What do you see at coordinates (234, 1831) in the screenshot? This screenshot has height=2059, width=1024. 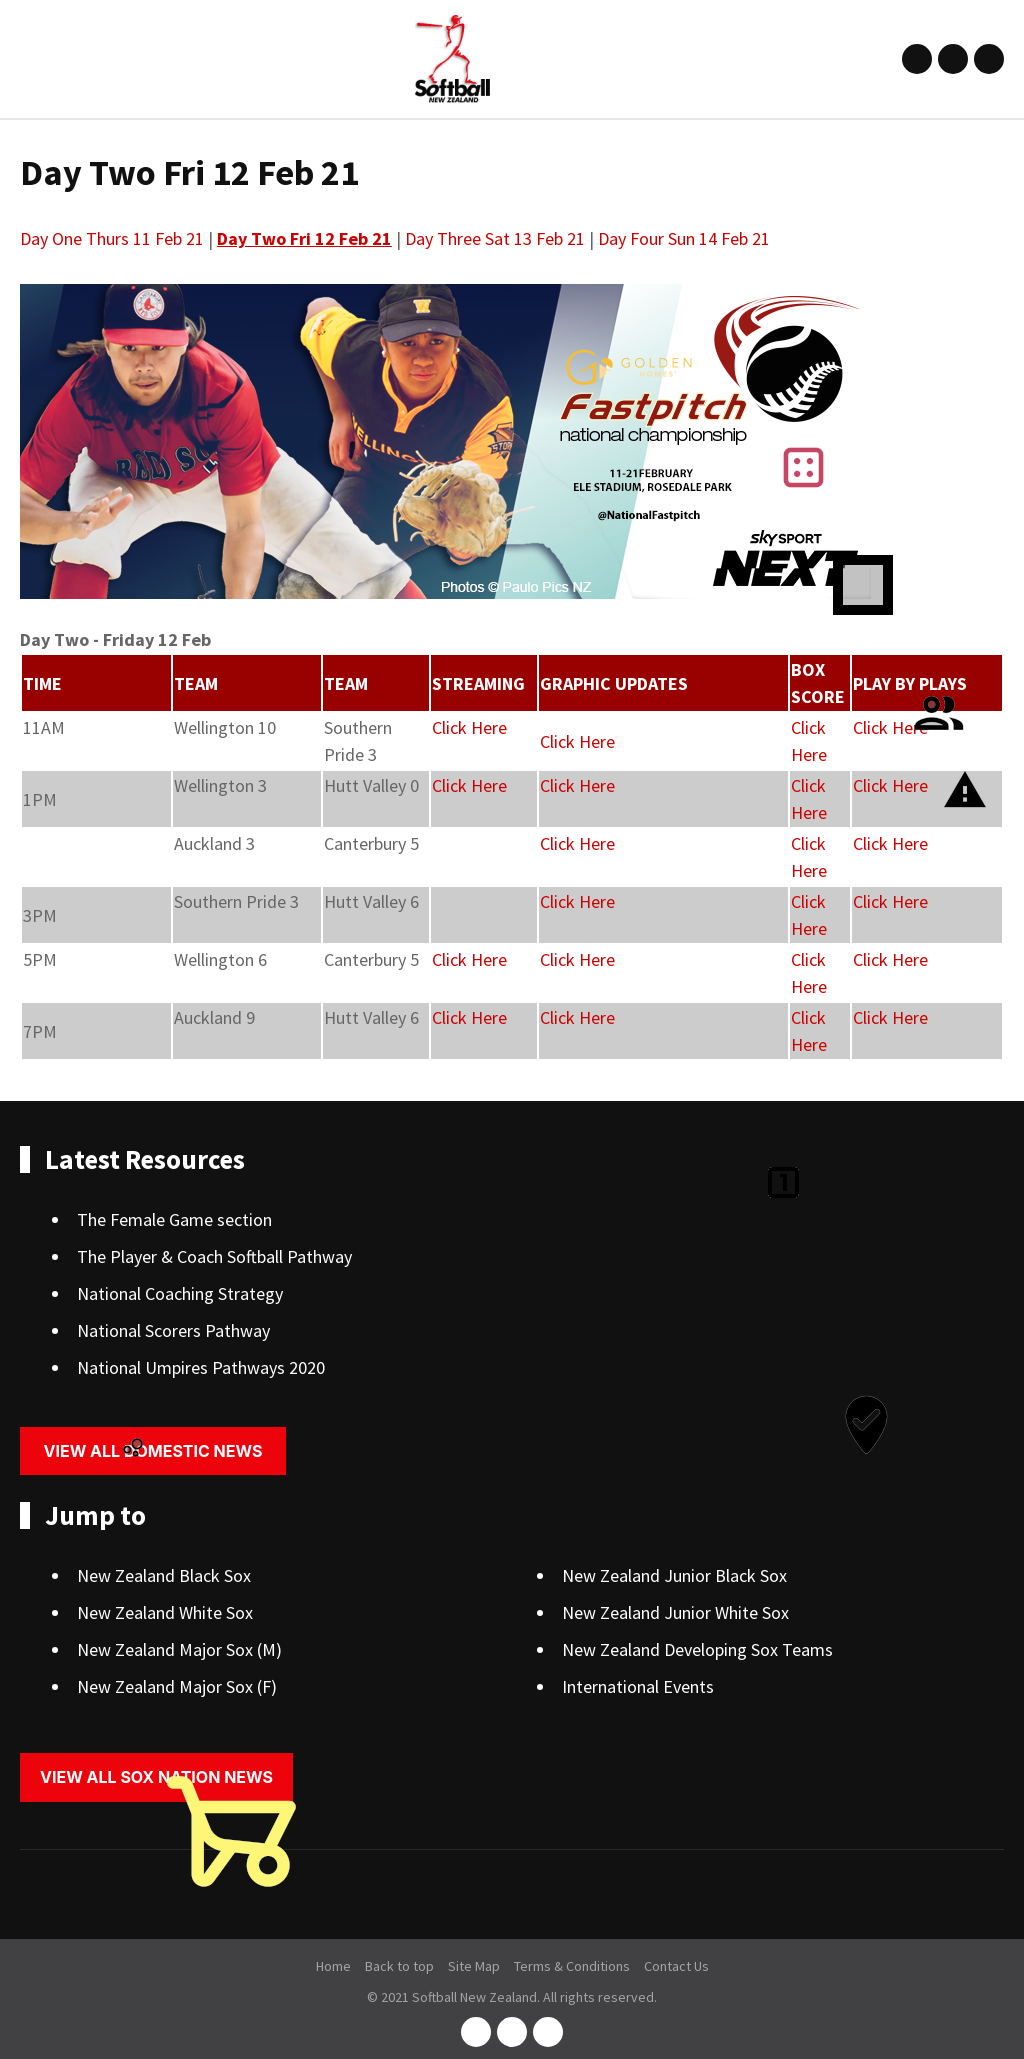 I see `access gardening or outdoor supplies` at bounding box center [234, 1831].